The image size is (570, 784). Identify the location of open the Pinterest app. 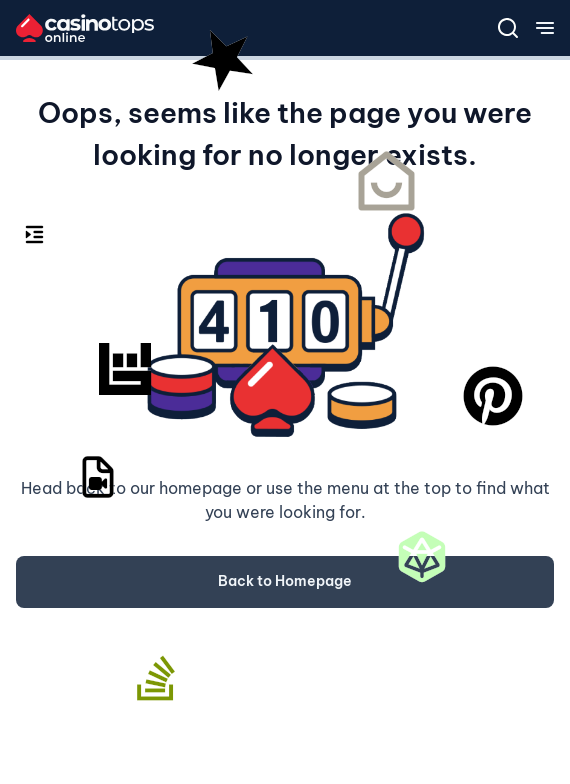
(493, 396).